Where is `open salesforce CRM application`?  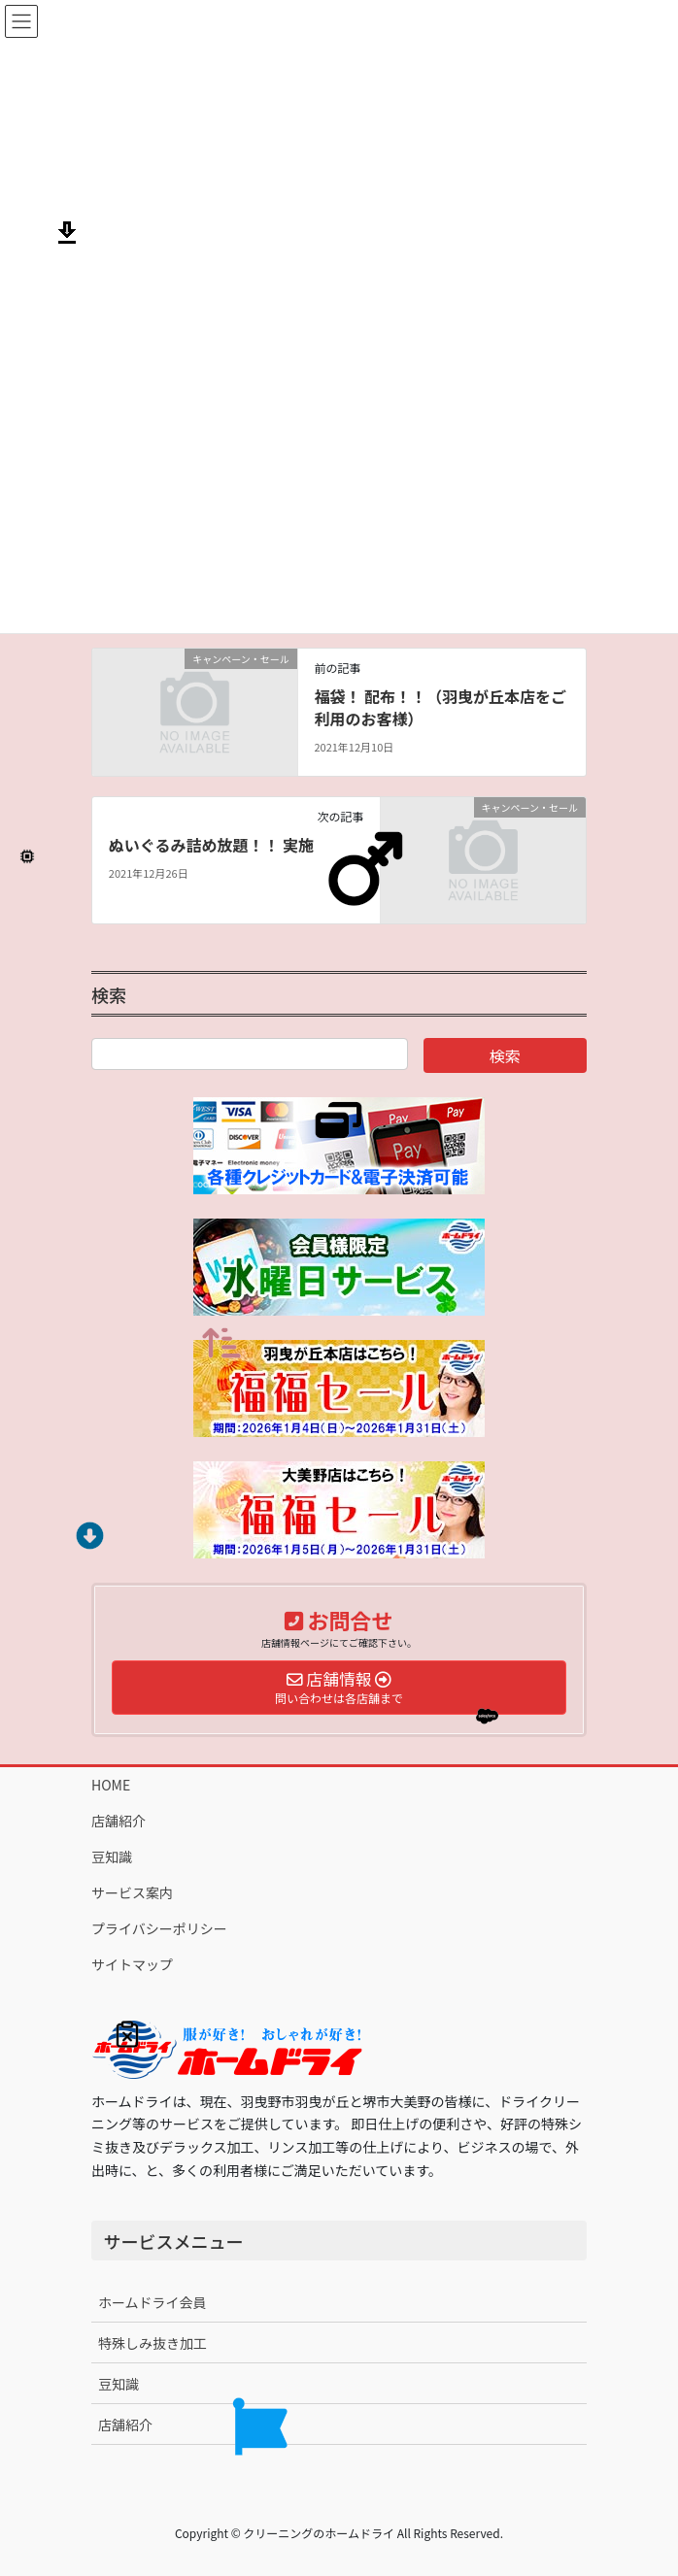
open salesforce CRM application is located at coordinates (487, 1716).